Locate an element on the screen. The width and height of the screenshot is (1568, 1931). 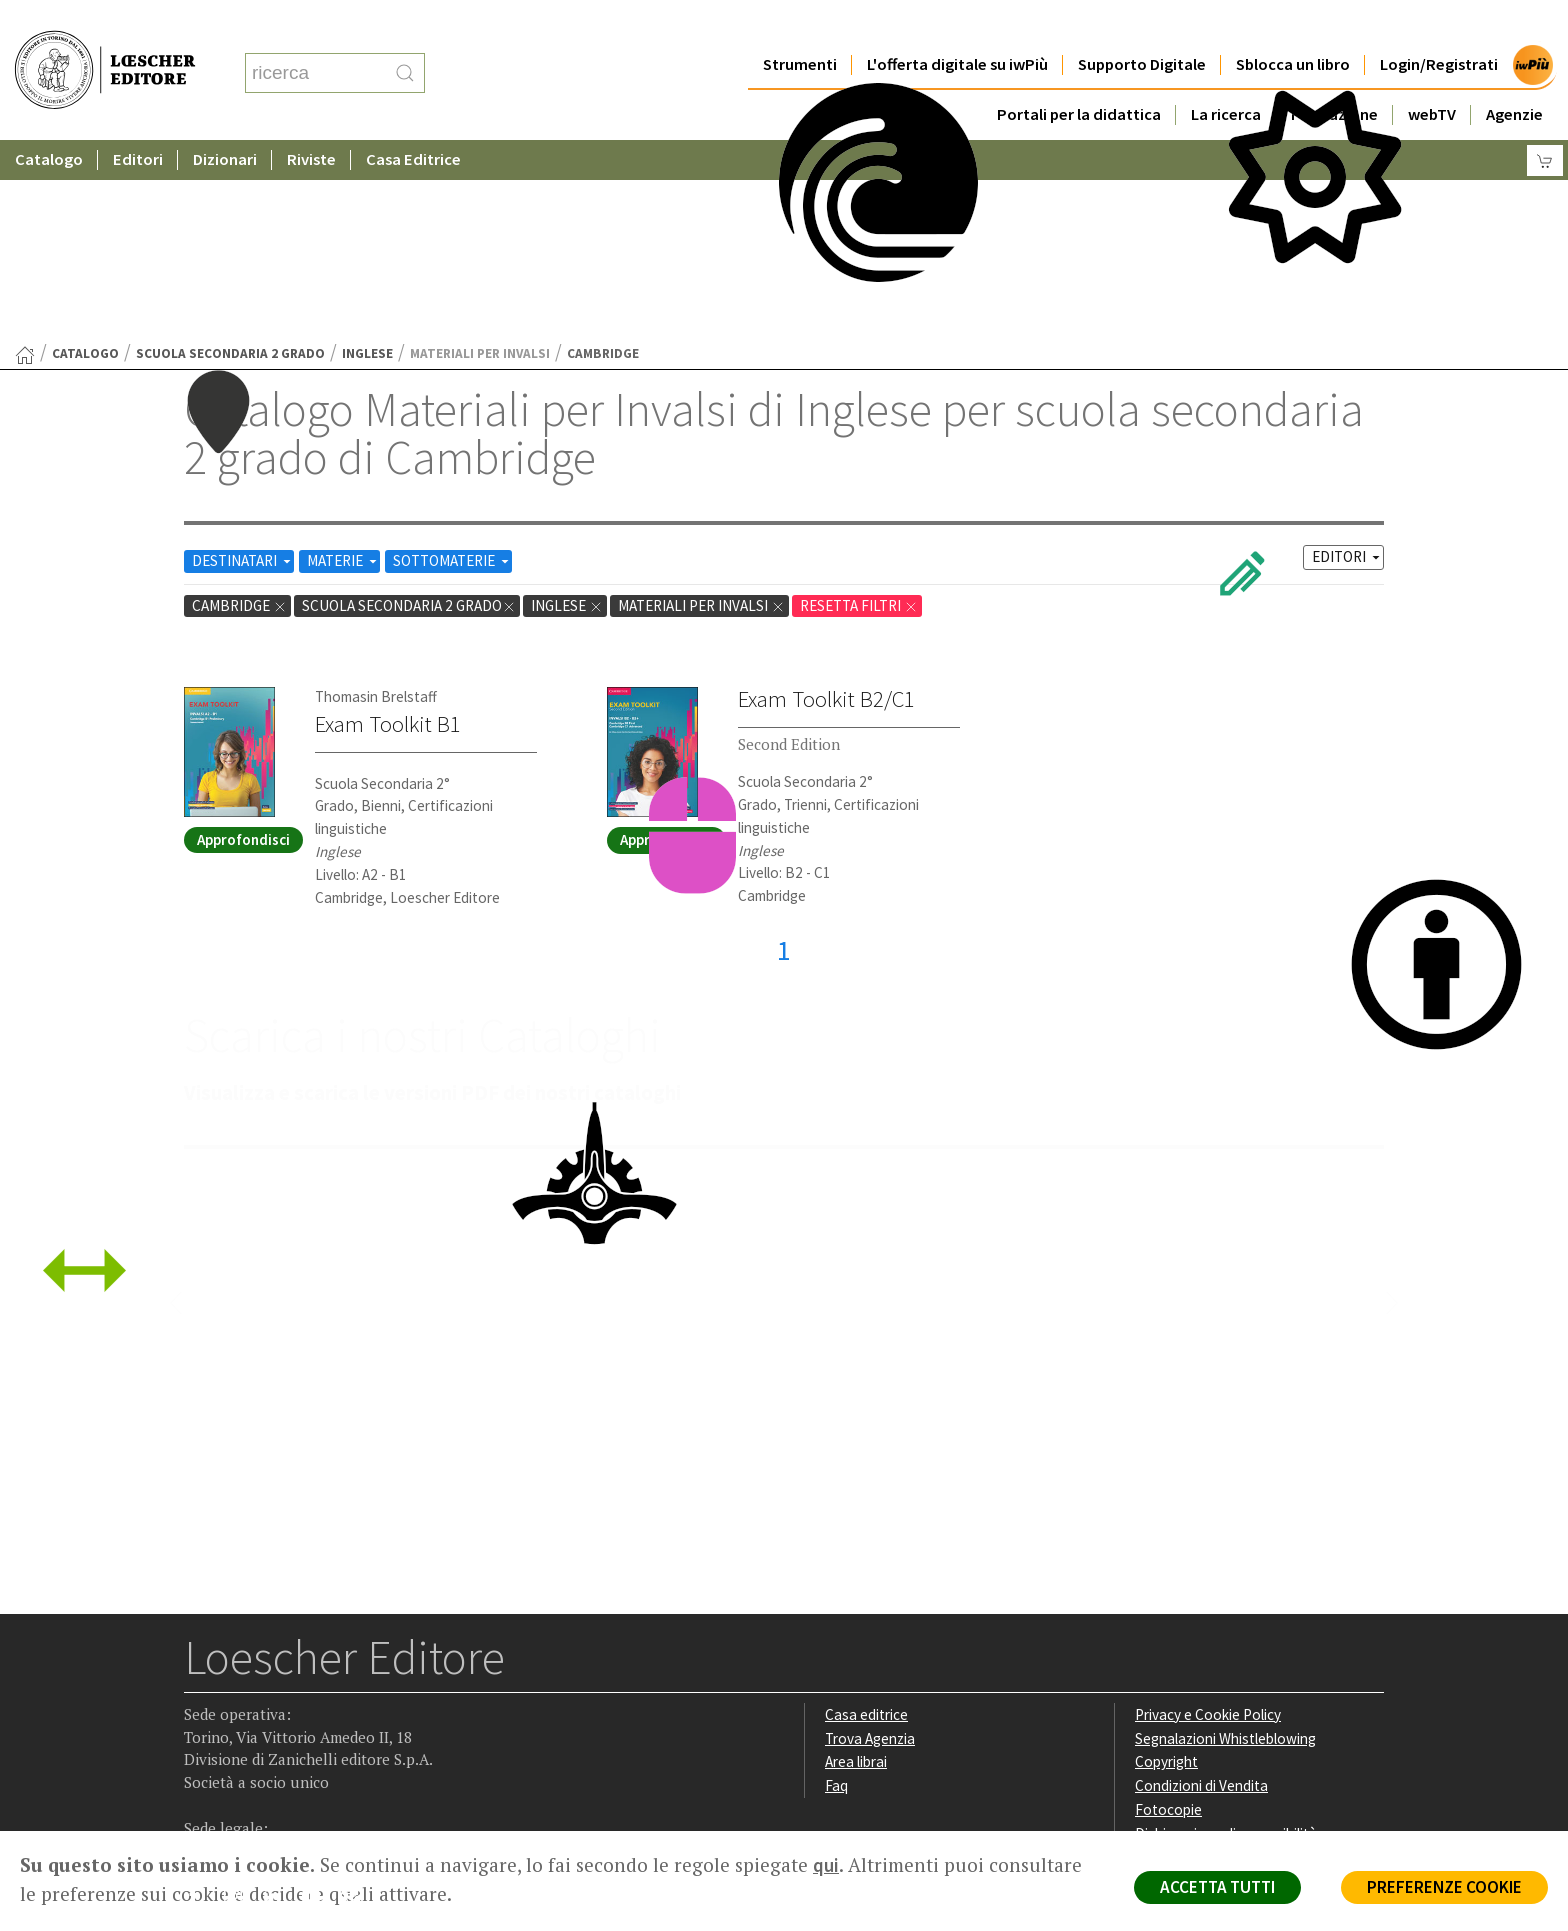
open BitTorrent application is located at coordinates (878, 182).